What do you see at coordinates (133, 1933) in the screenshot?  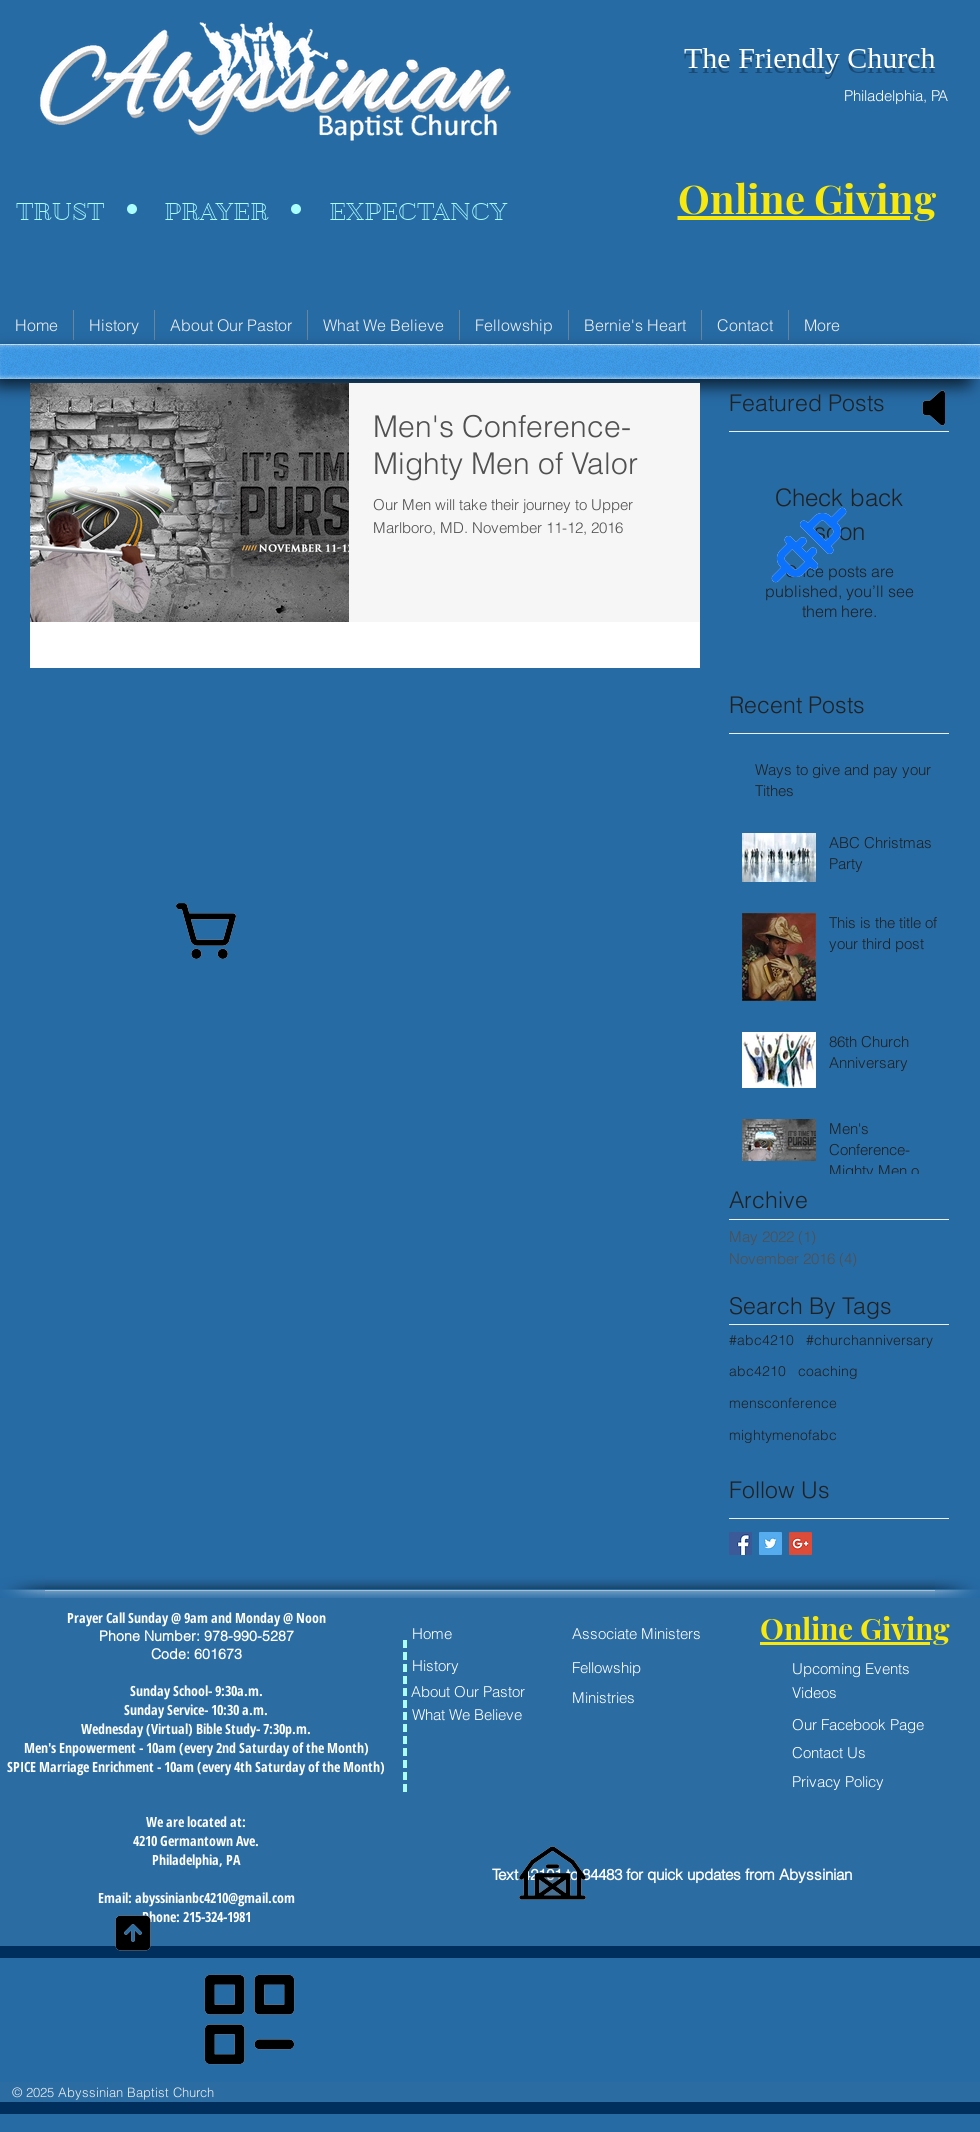 I see `upload a file or document` at bounding box center [133, 1933].